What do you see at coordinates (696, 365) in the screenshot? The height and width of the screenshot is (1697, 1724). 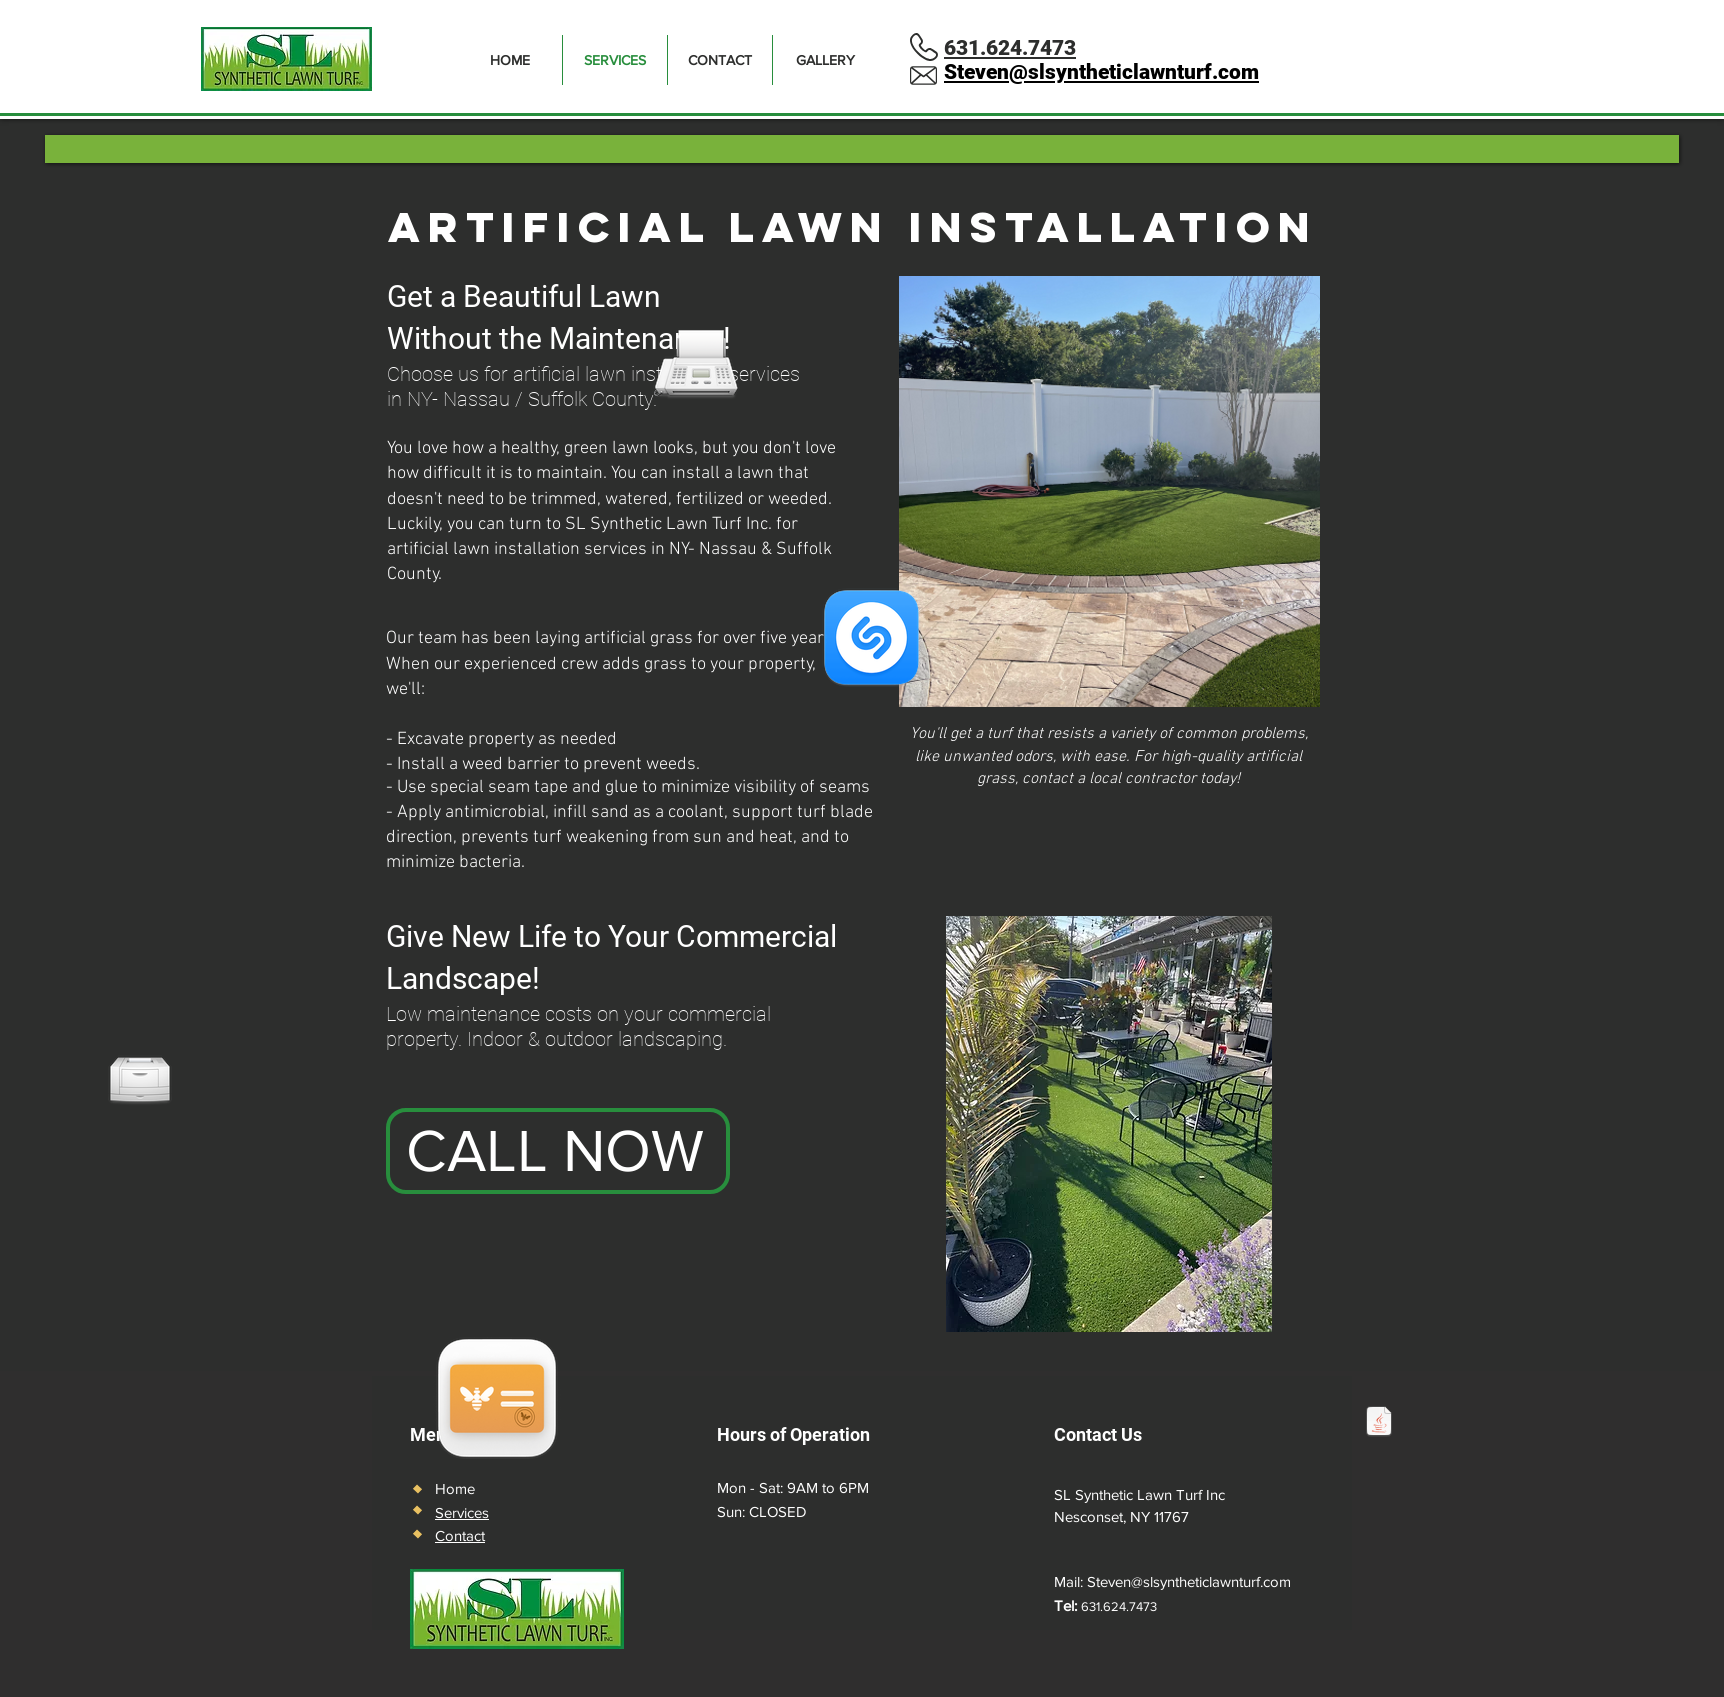 I see `send or receive a fax` at bounding box center [696, 365].